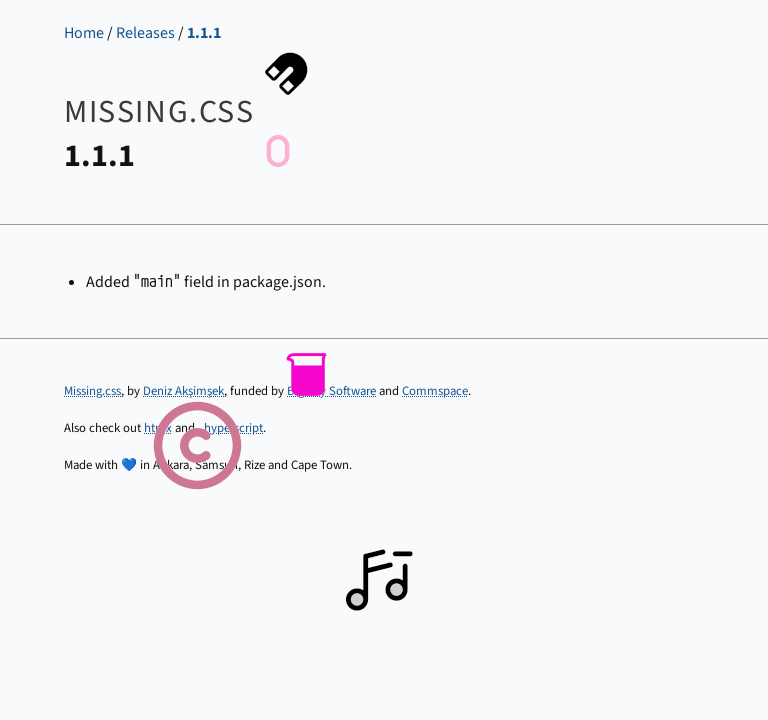 This screenshot has width=768, height=720. I want to click on attract or link related items together, so click(287, 73).